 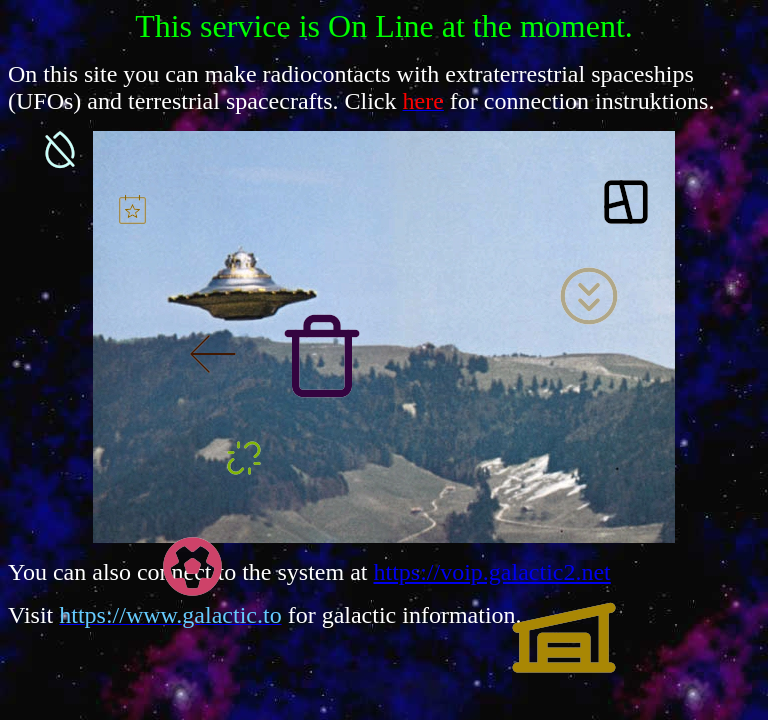 What do you see at coordinates (60, 151) in the screenshot?
I see `disable water or liquid detection` at bounding box center [60, 151].